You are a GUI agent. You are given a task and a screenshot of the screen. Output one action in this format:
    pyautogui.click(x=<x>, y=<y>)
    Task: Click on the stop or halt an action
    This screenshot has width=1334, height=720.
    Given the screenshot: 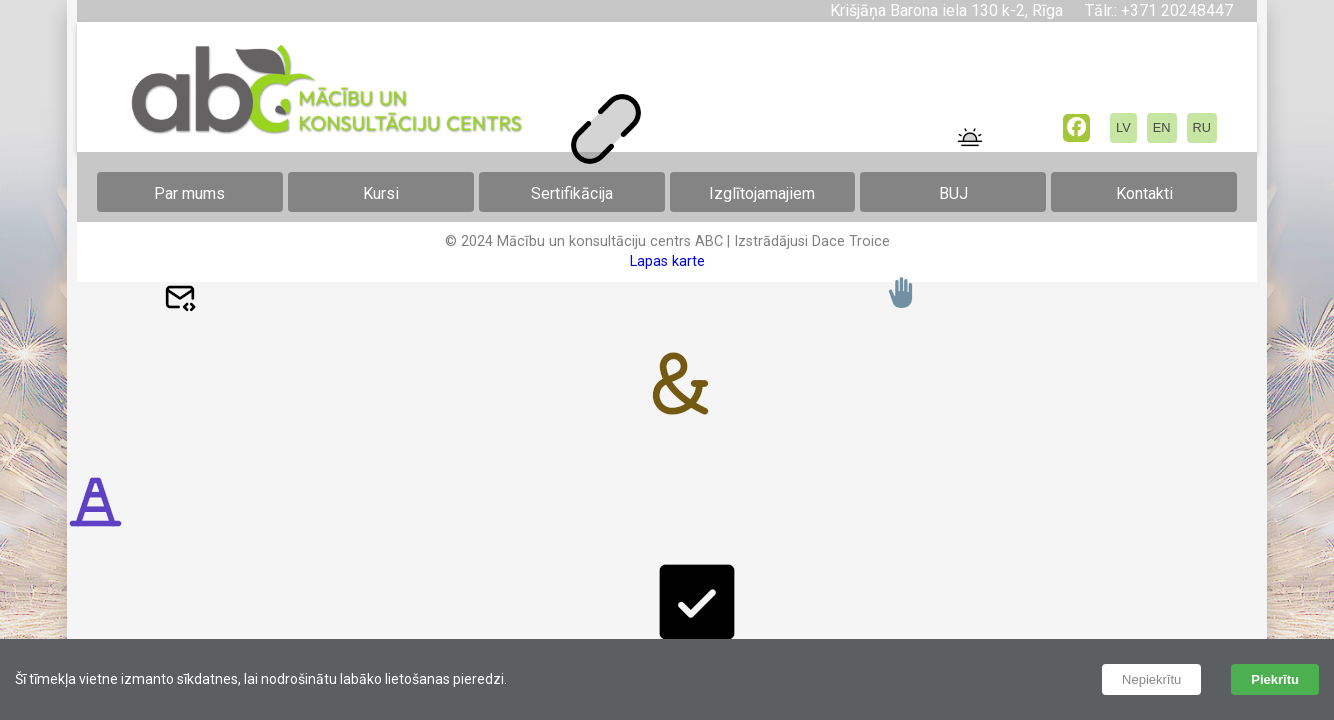 What is the action you would take?
    pyautogui.click(x=900, y=292)
    